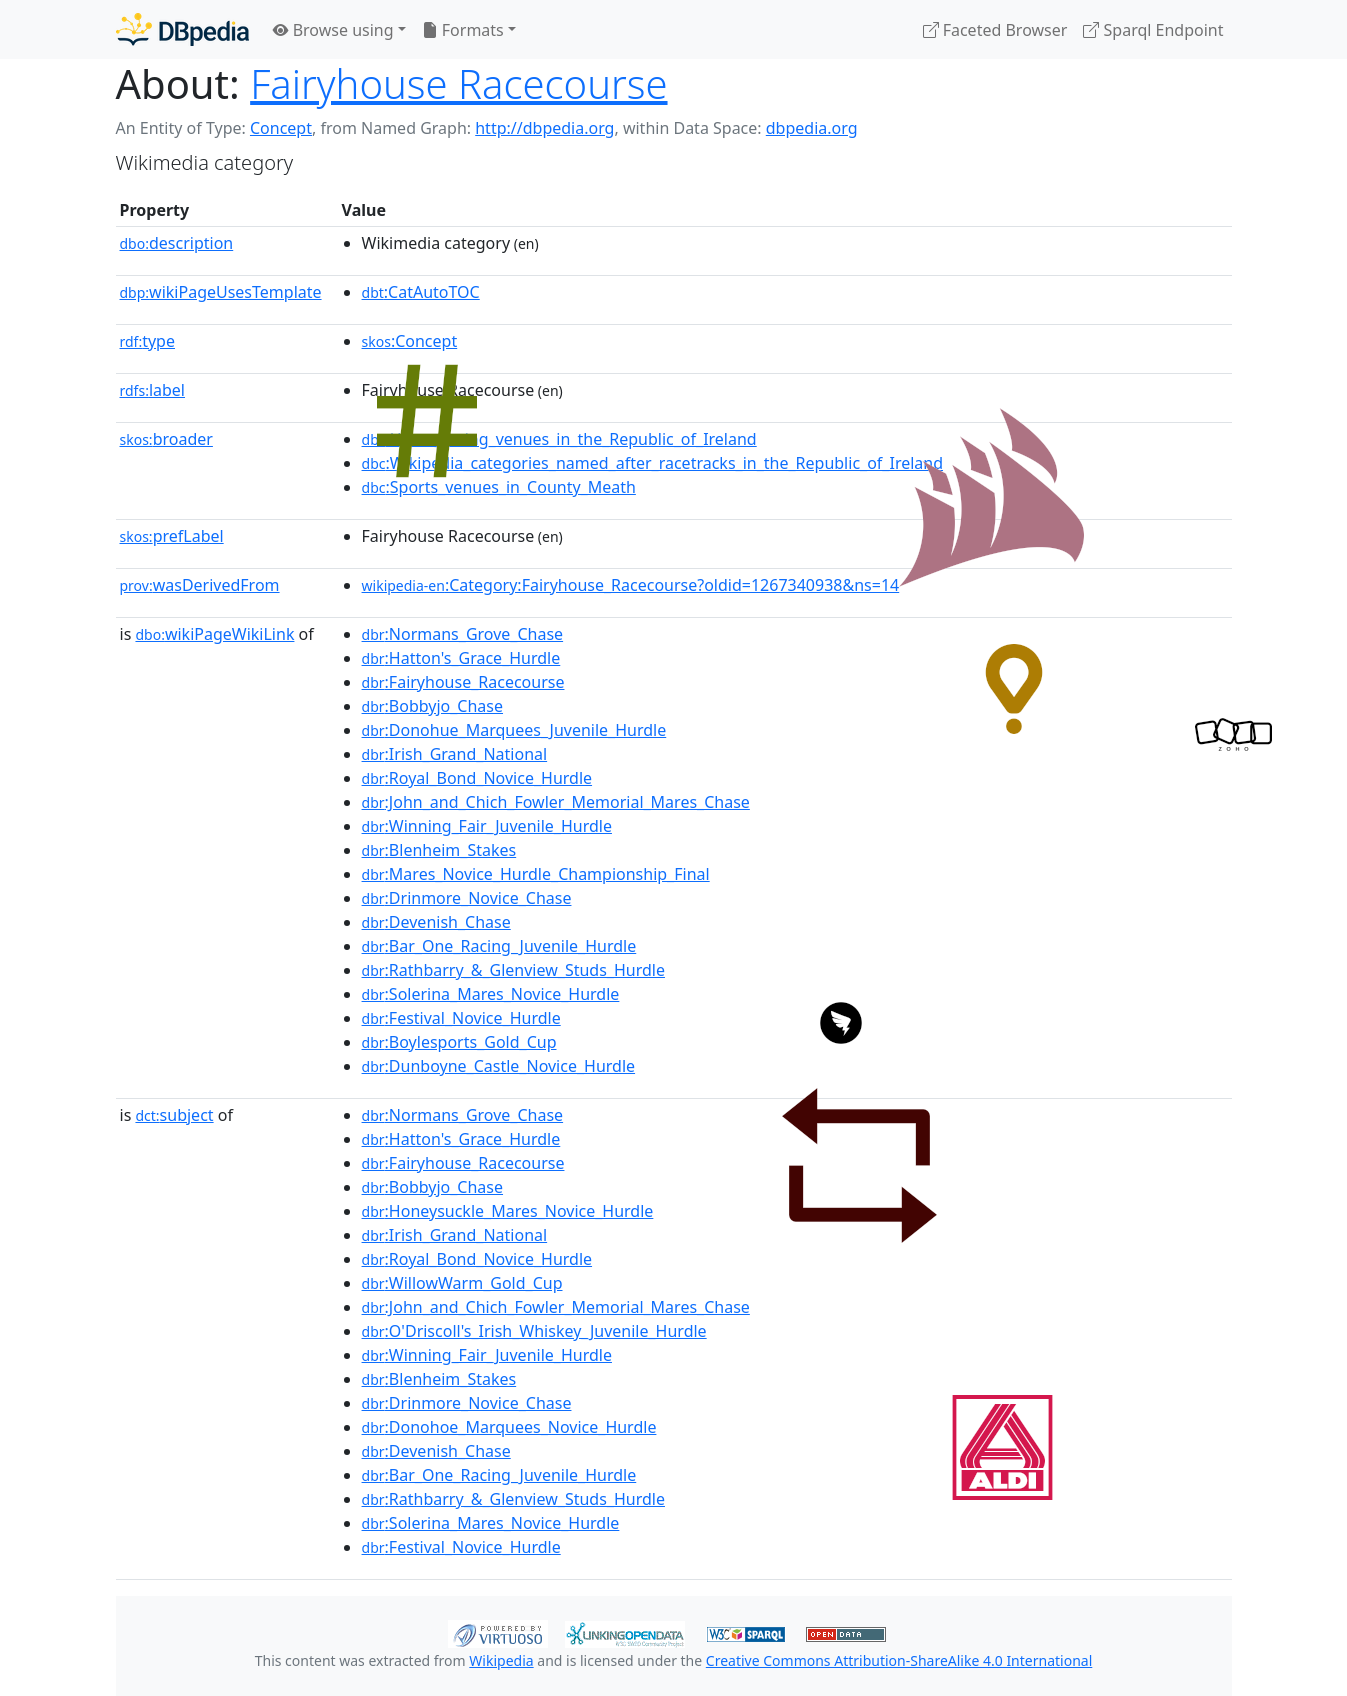 This screenshot has width=1347, height=1696. Describe the element at coordinates (859, 1165) in the screenshot. I see `enable repeat or loop playback` at that location.